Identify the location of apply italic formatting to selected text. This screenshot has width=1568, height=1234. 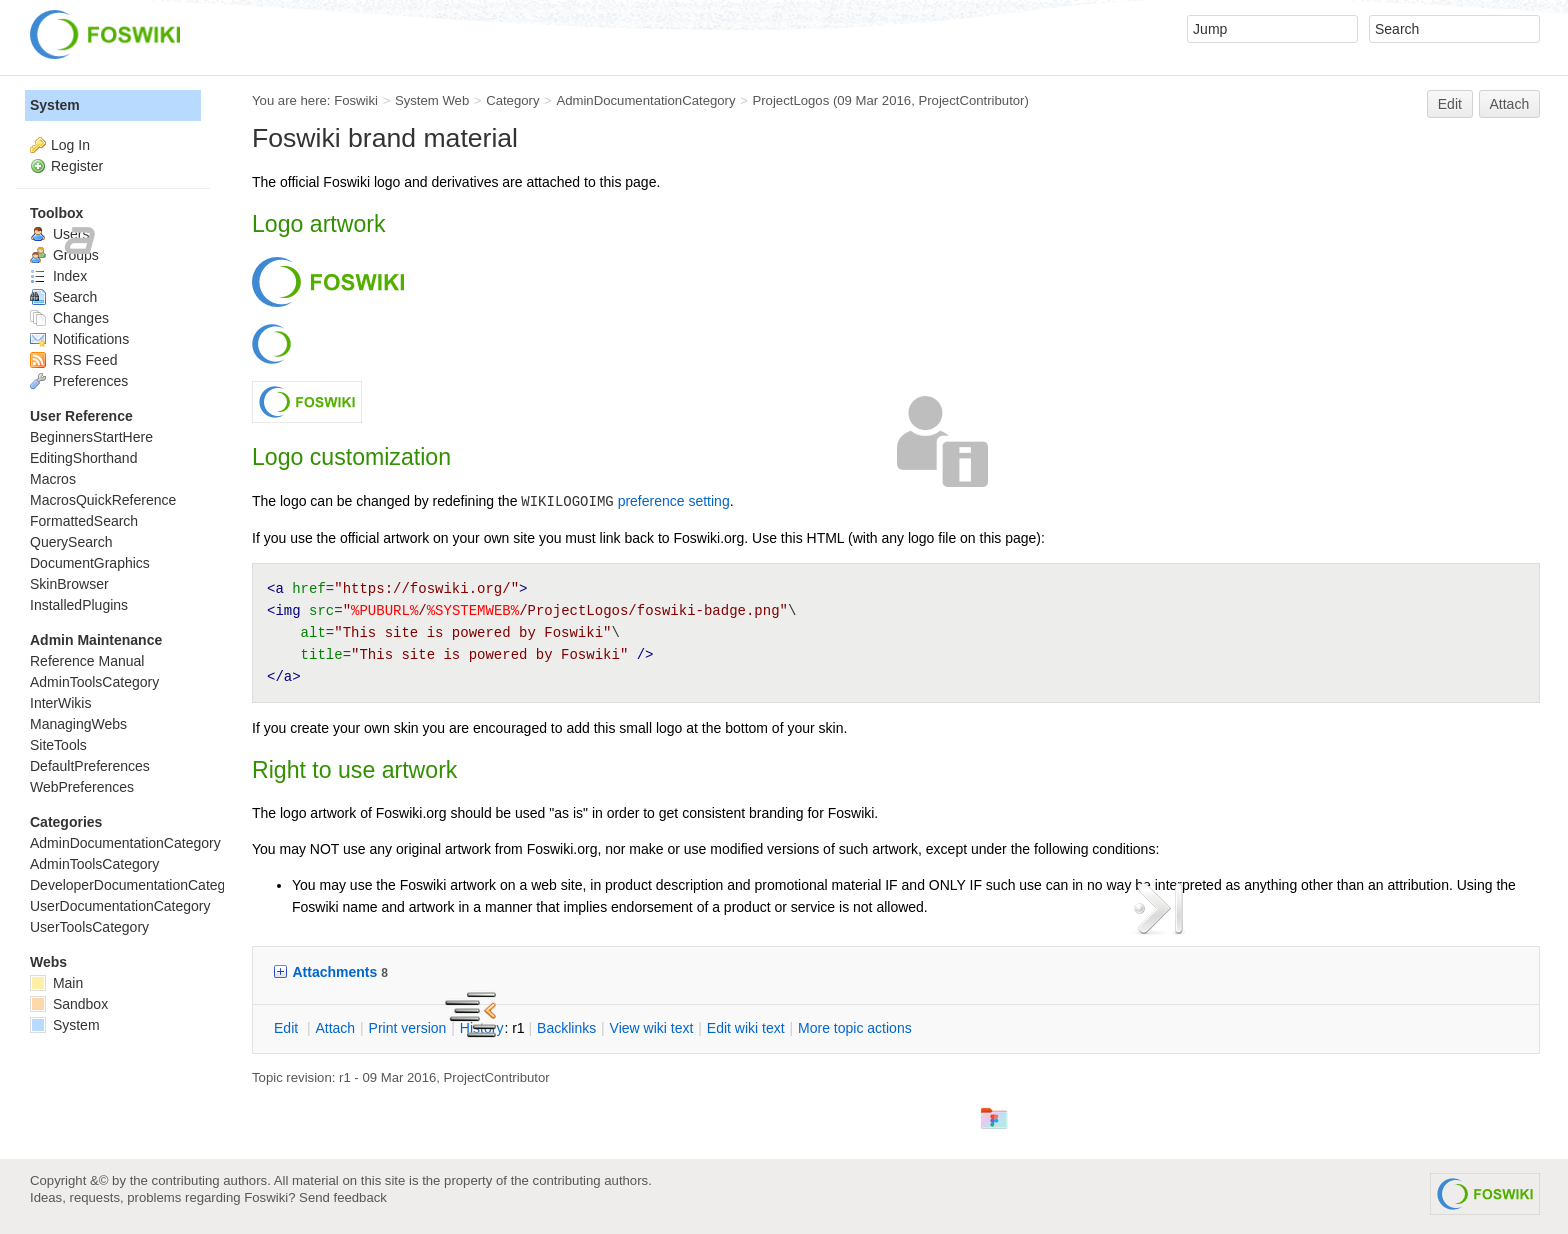
(81, 240).